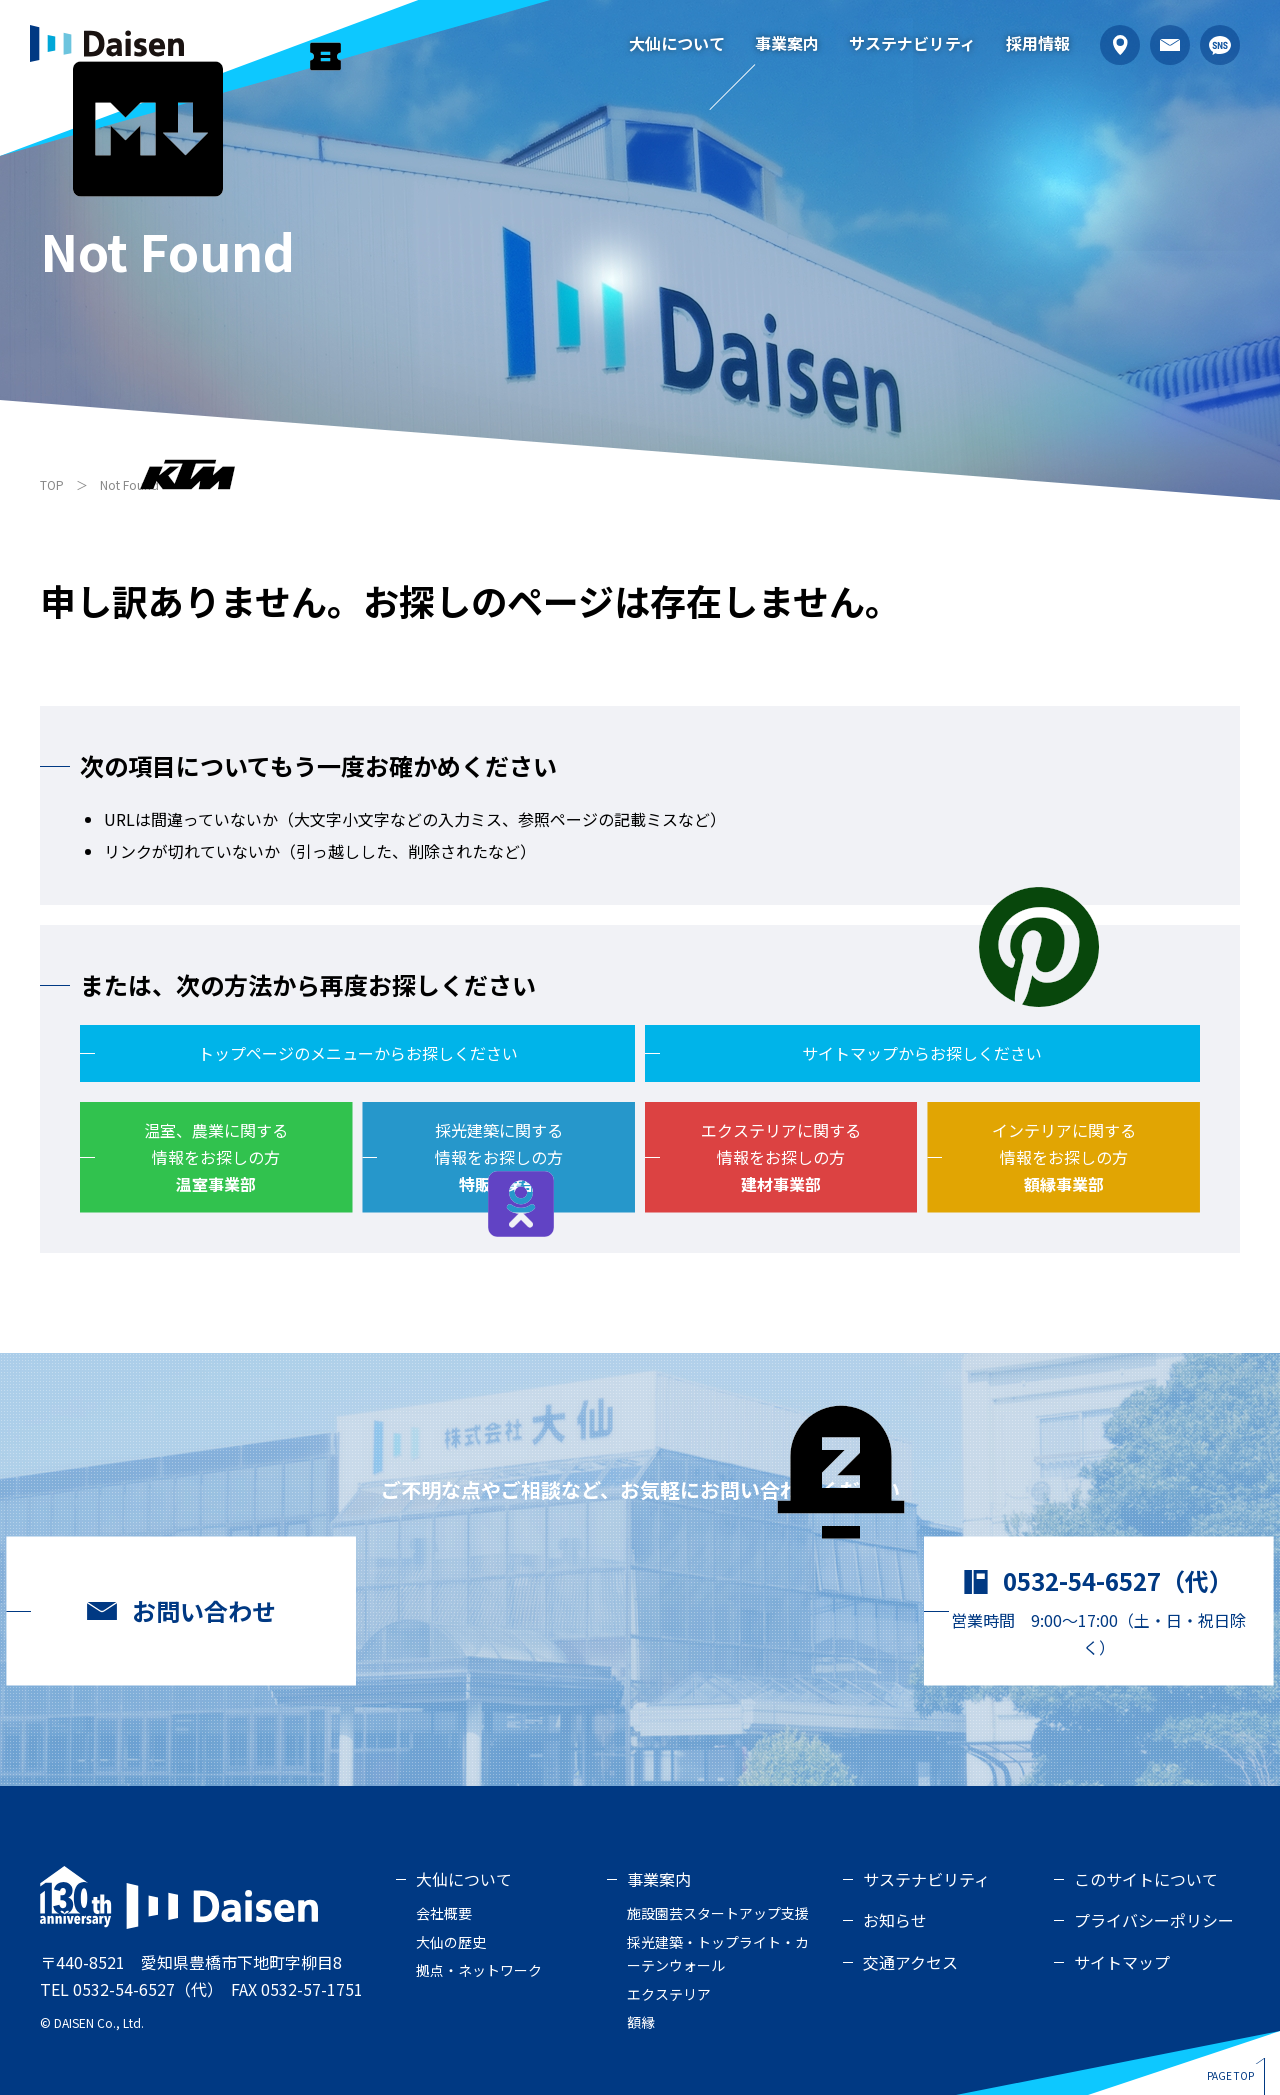 The height and width of the screenshot is (2095, 1280). I want to click on KTM brand logo, so click(187, 474).